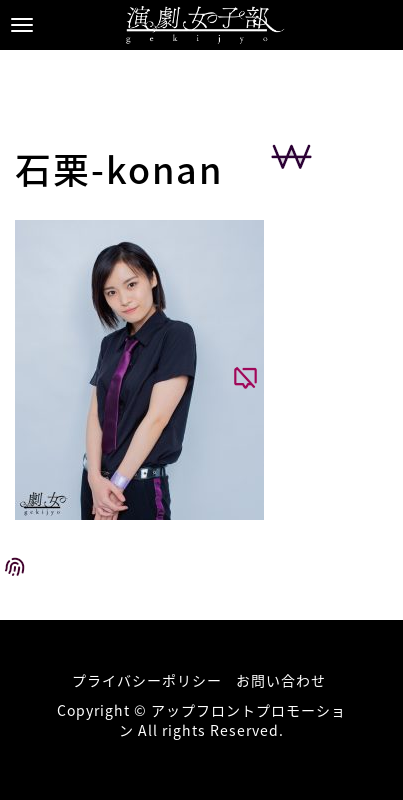 This screenshot has height=800, width=403. What do you see at coordinates (15, 567) in the screenshot?
I see `authenticate with fingerprint` at bounding box center [15, 567].